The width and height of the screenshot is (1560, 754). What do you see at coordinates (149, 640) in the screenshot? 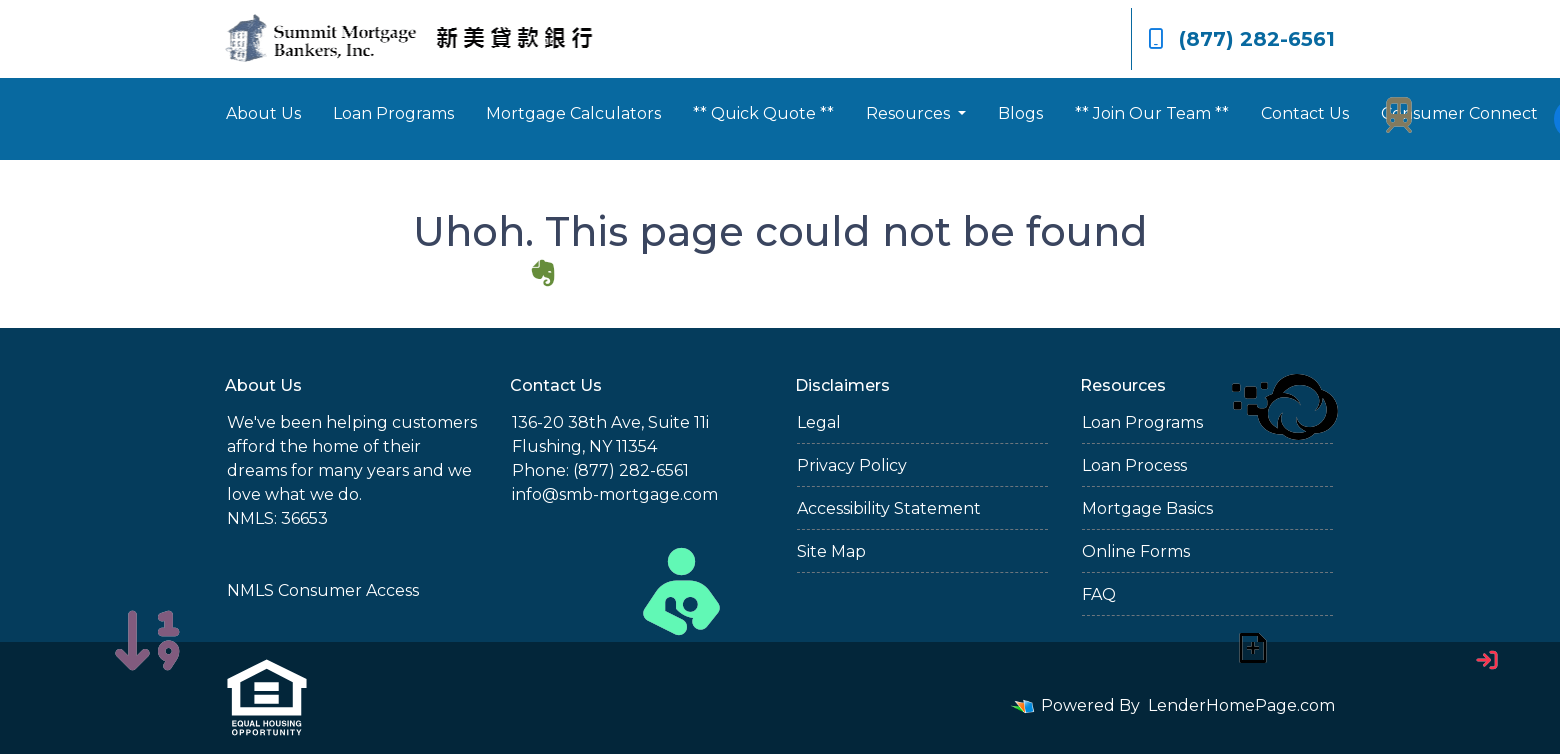
I see `sort numbers in descending order` at bounding box center [149, 640].